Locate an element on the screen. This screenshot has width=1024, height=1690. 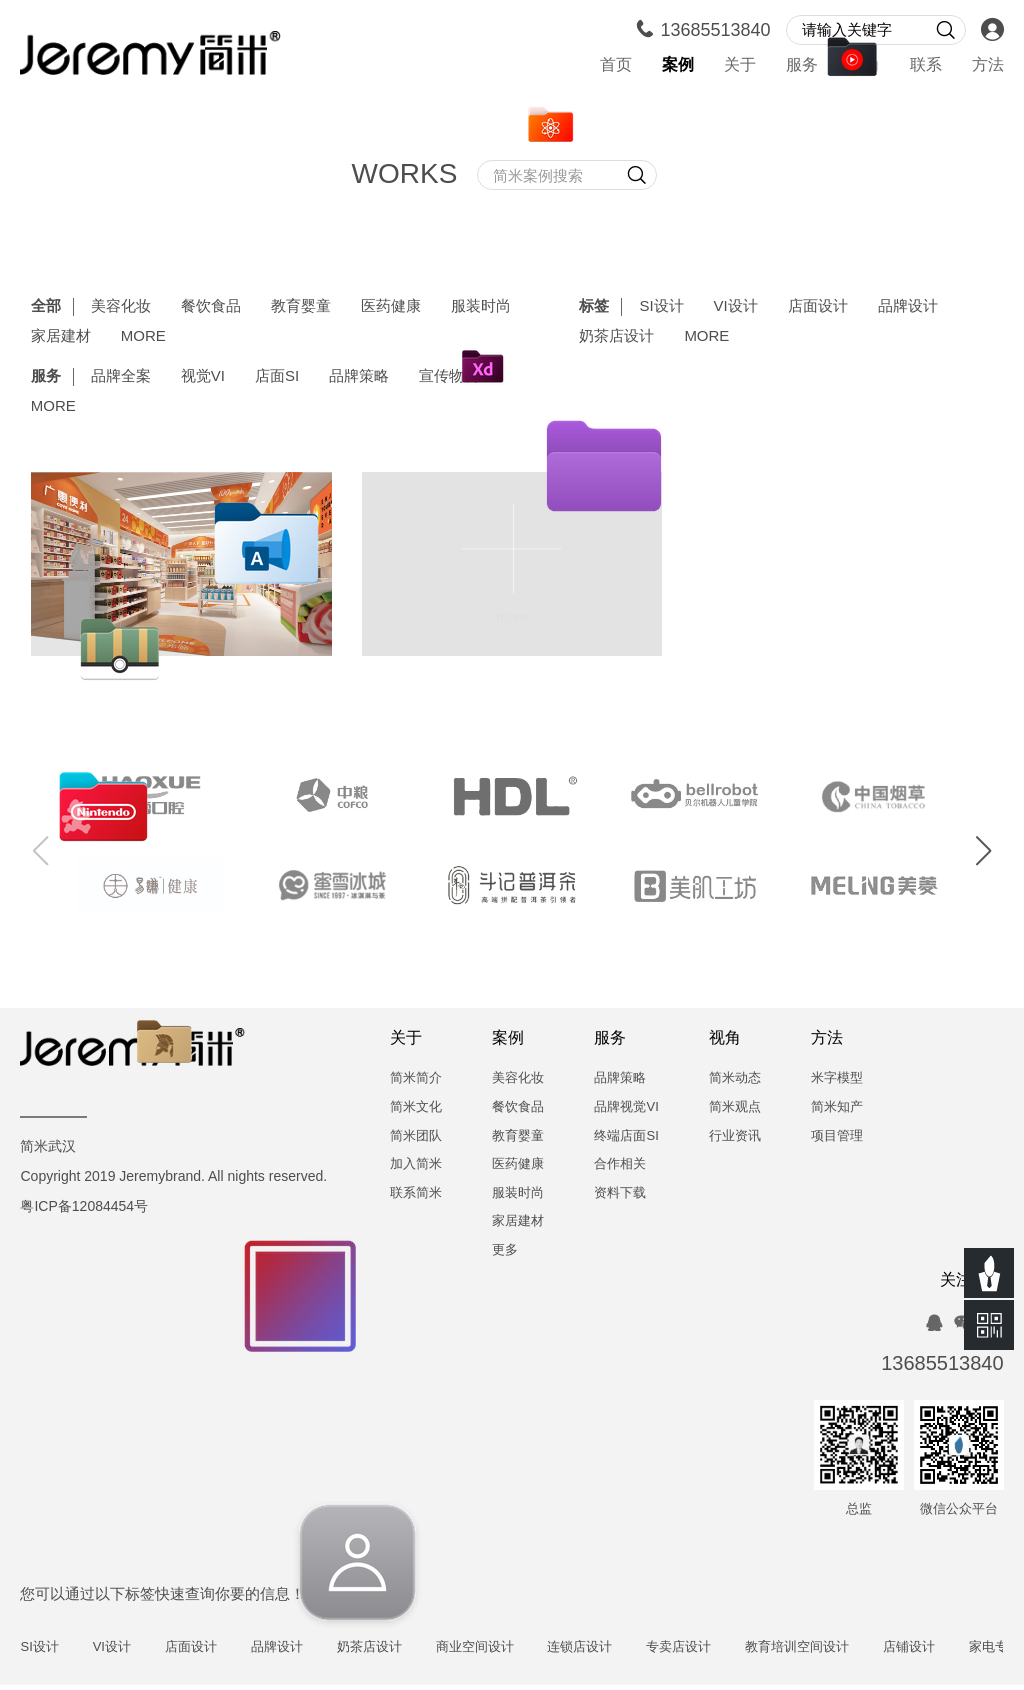
open youtube music downloads folder is located at coordinates (852, 58).